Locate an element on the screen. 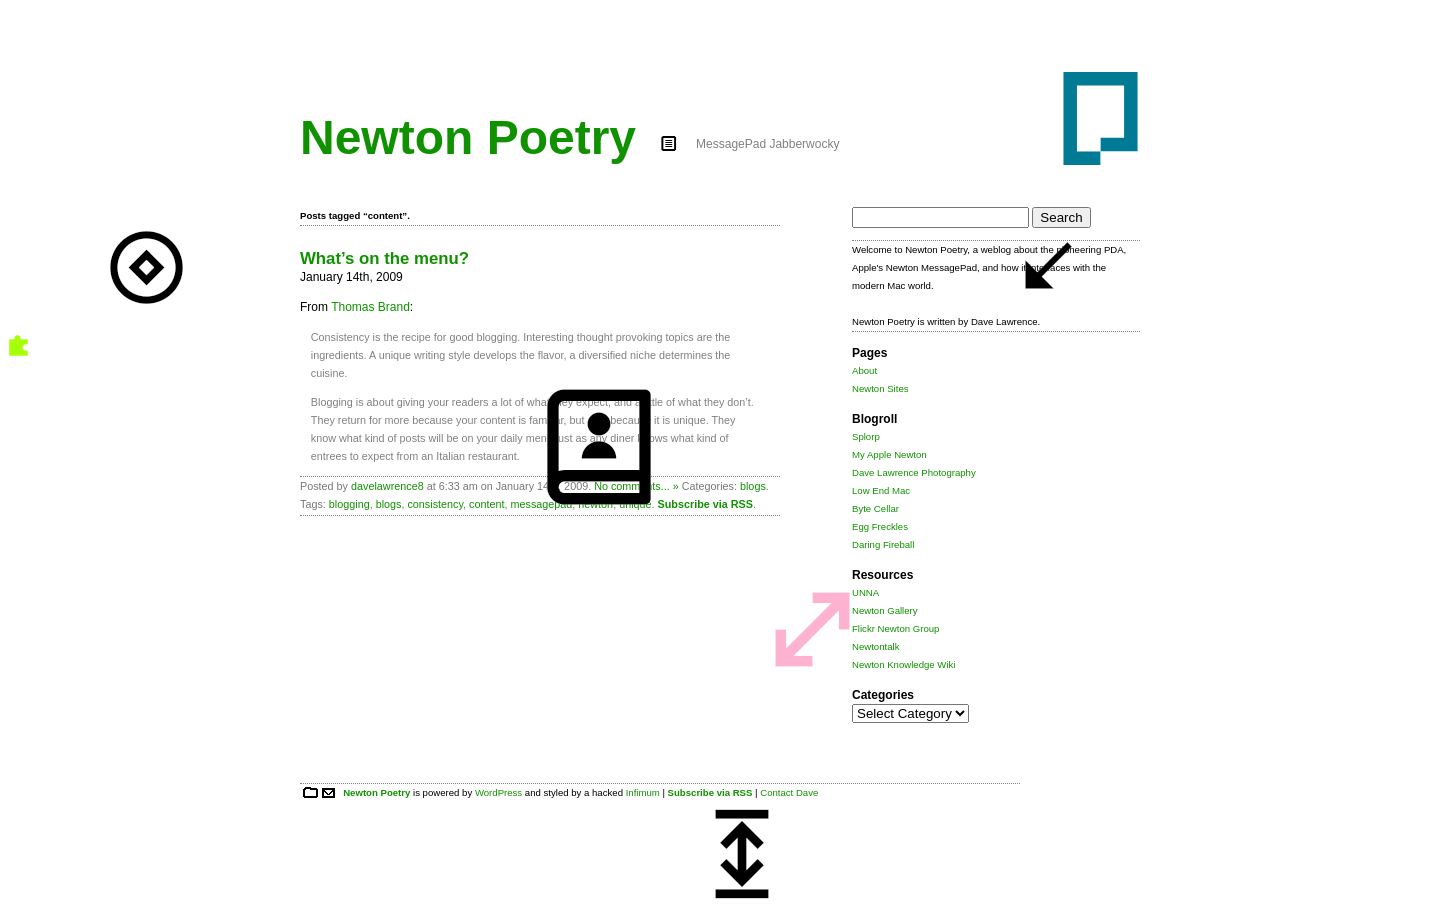 The width and height of the screenshot is (1440, 922). view in-app currency or coin balance is located at coordinates (146, 267).